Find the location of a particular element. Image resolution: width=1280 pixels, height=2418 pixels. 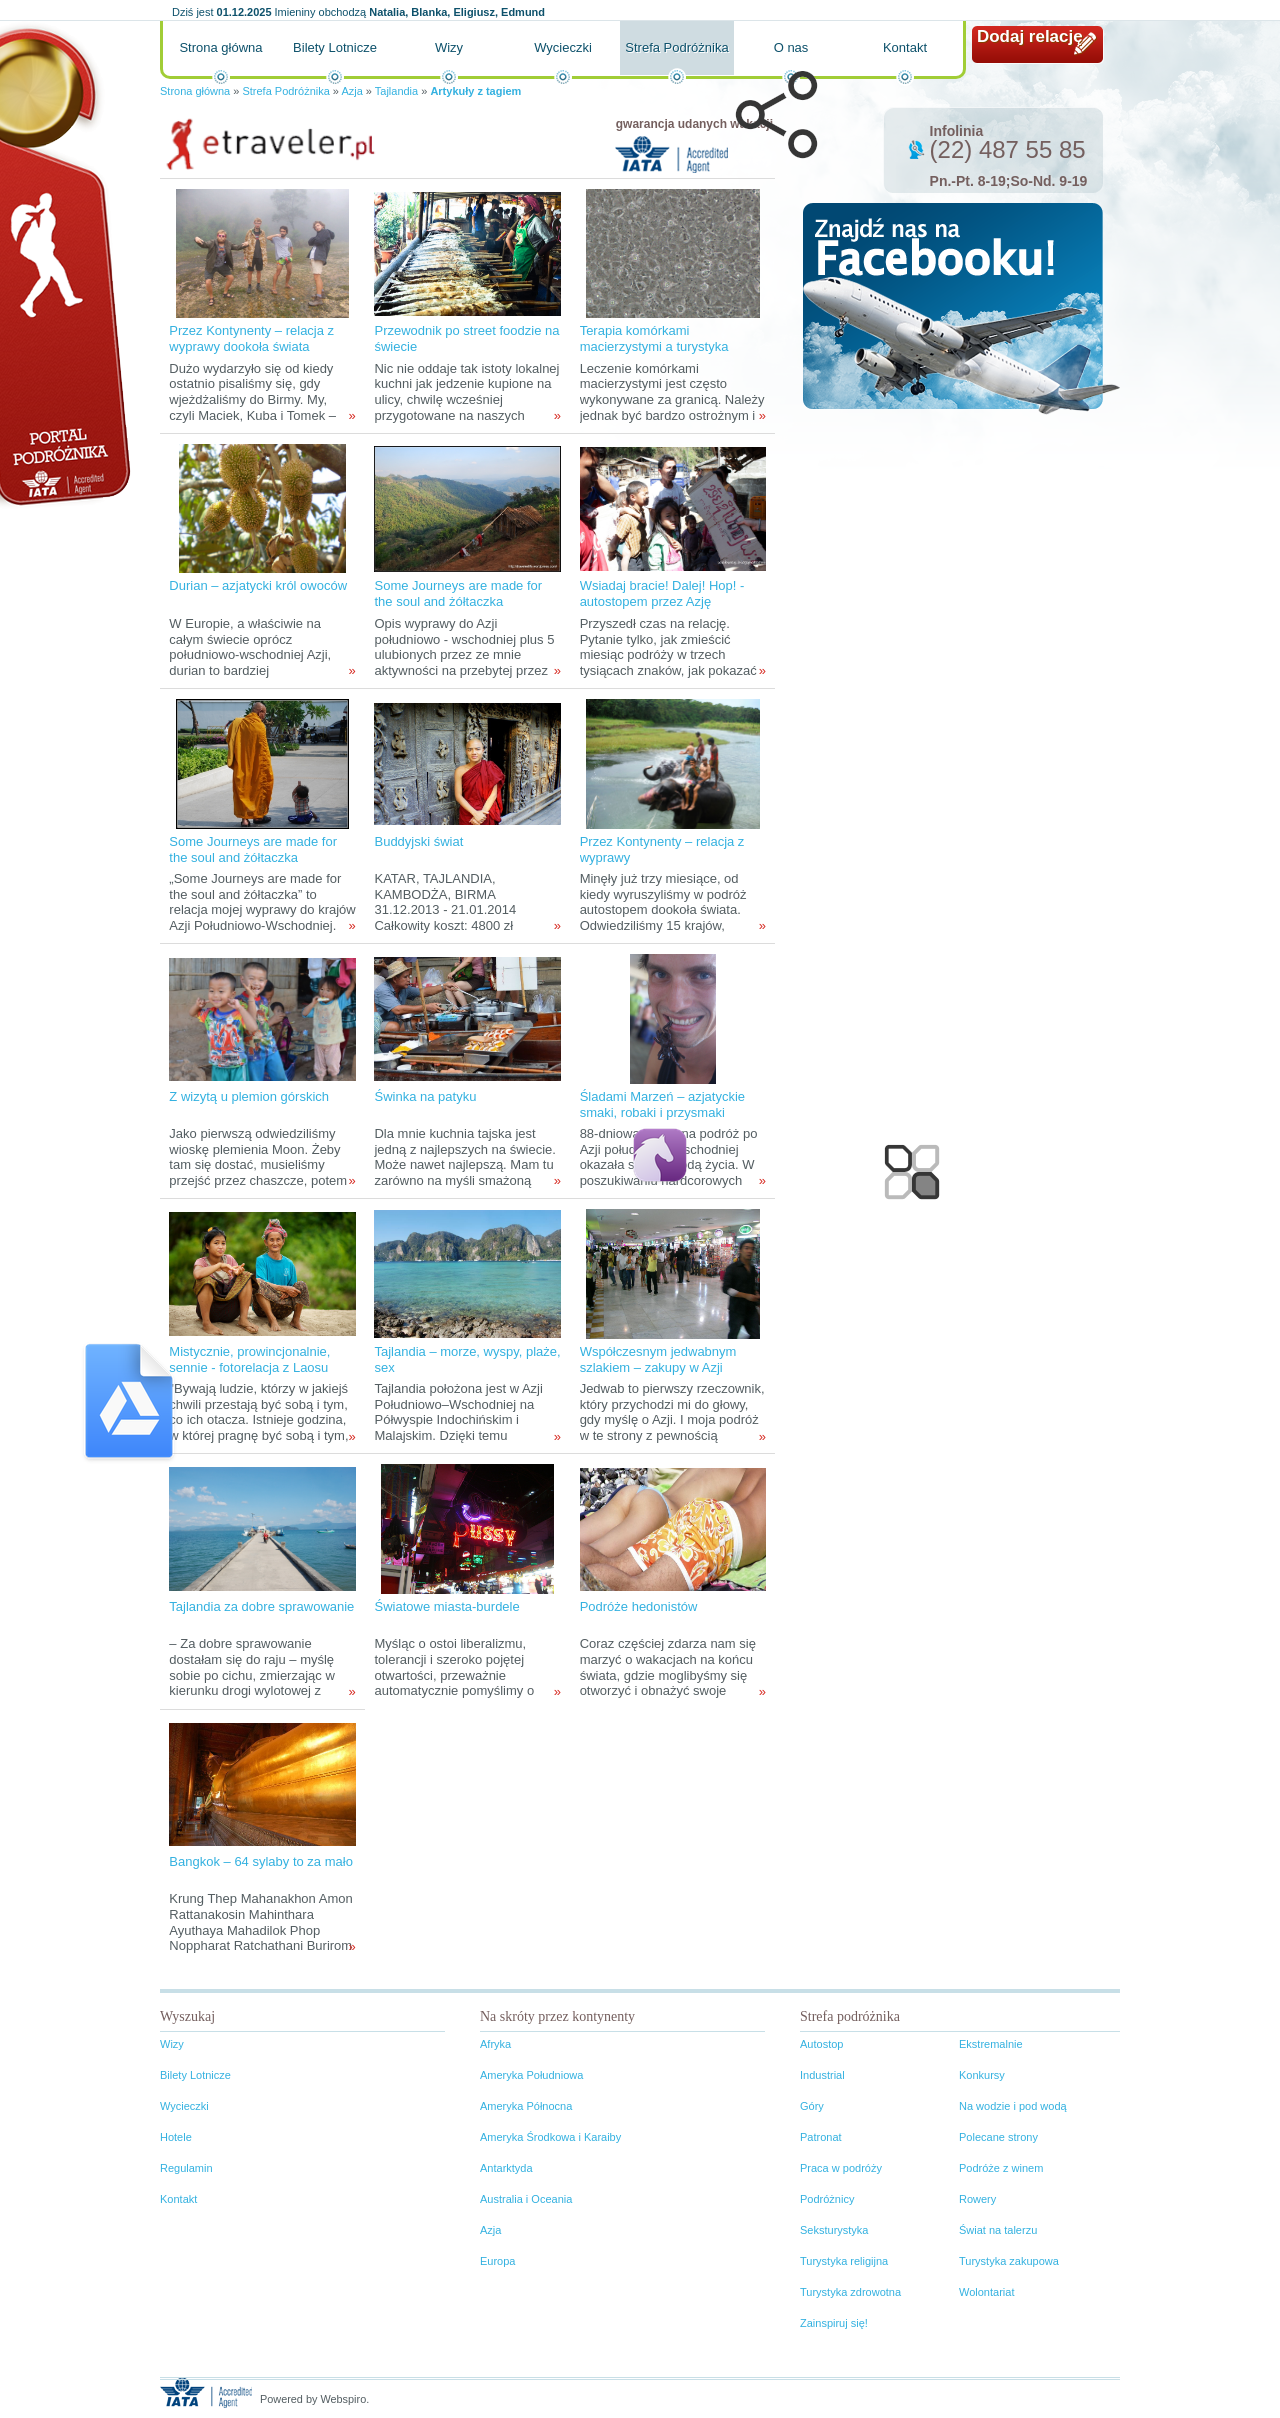

open anjuta integrated development environment is located at coordinates (660, 1155).